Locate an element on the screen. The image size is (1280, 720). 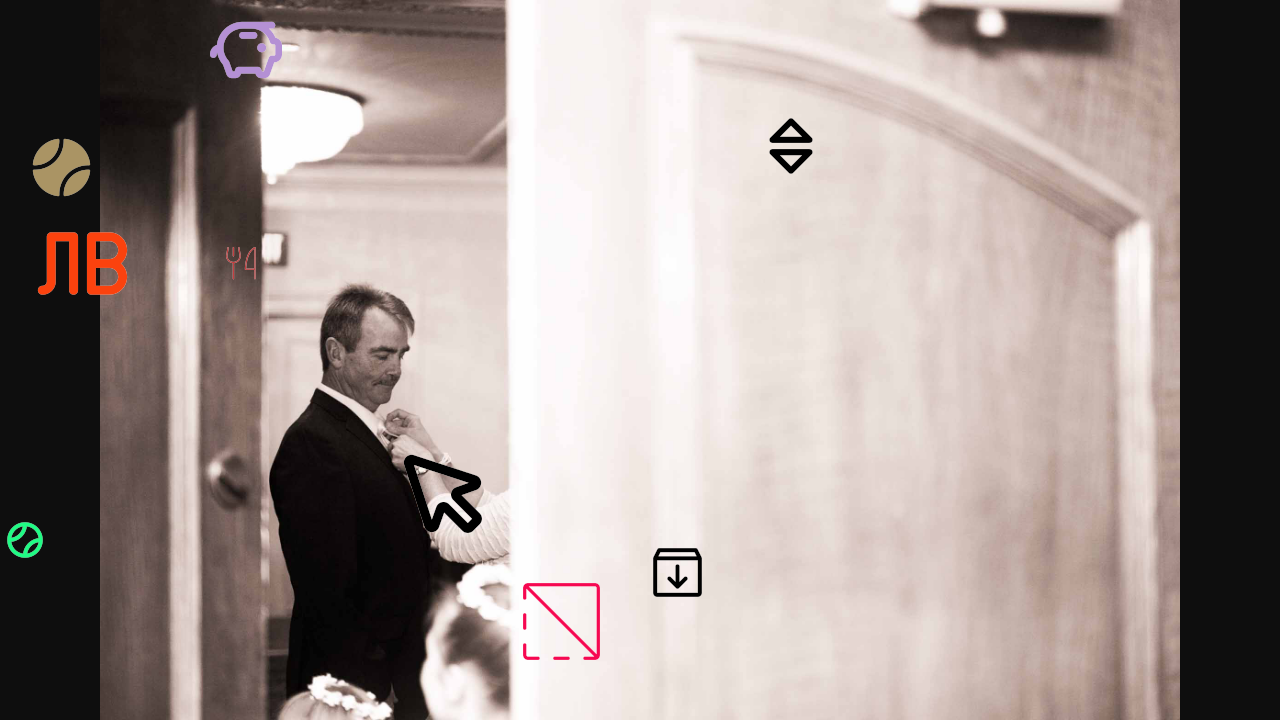
access tennis or racquet sports features is located at coordinates (61, 167).